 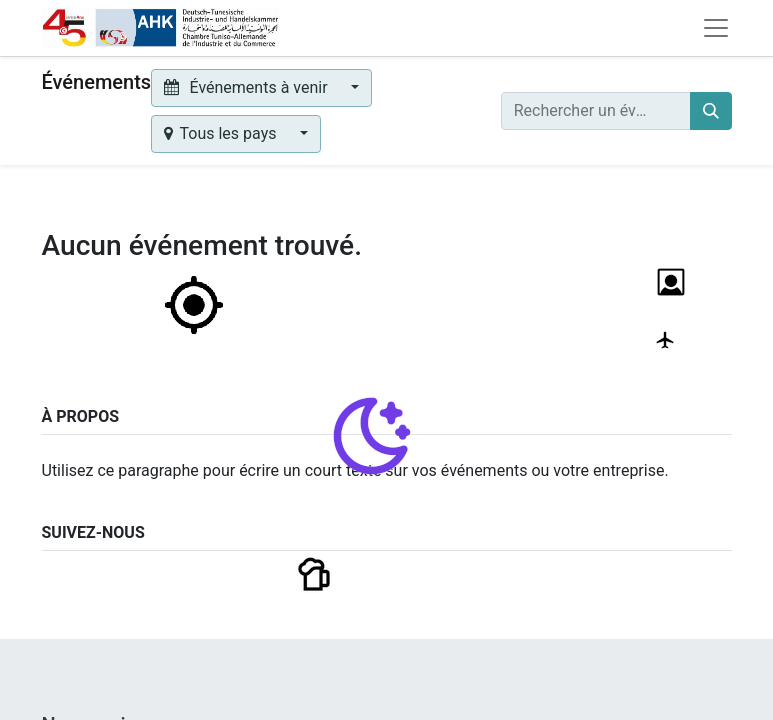 I want to click on view user profile, so click(x=671, y=282).